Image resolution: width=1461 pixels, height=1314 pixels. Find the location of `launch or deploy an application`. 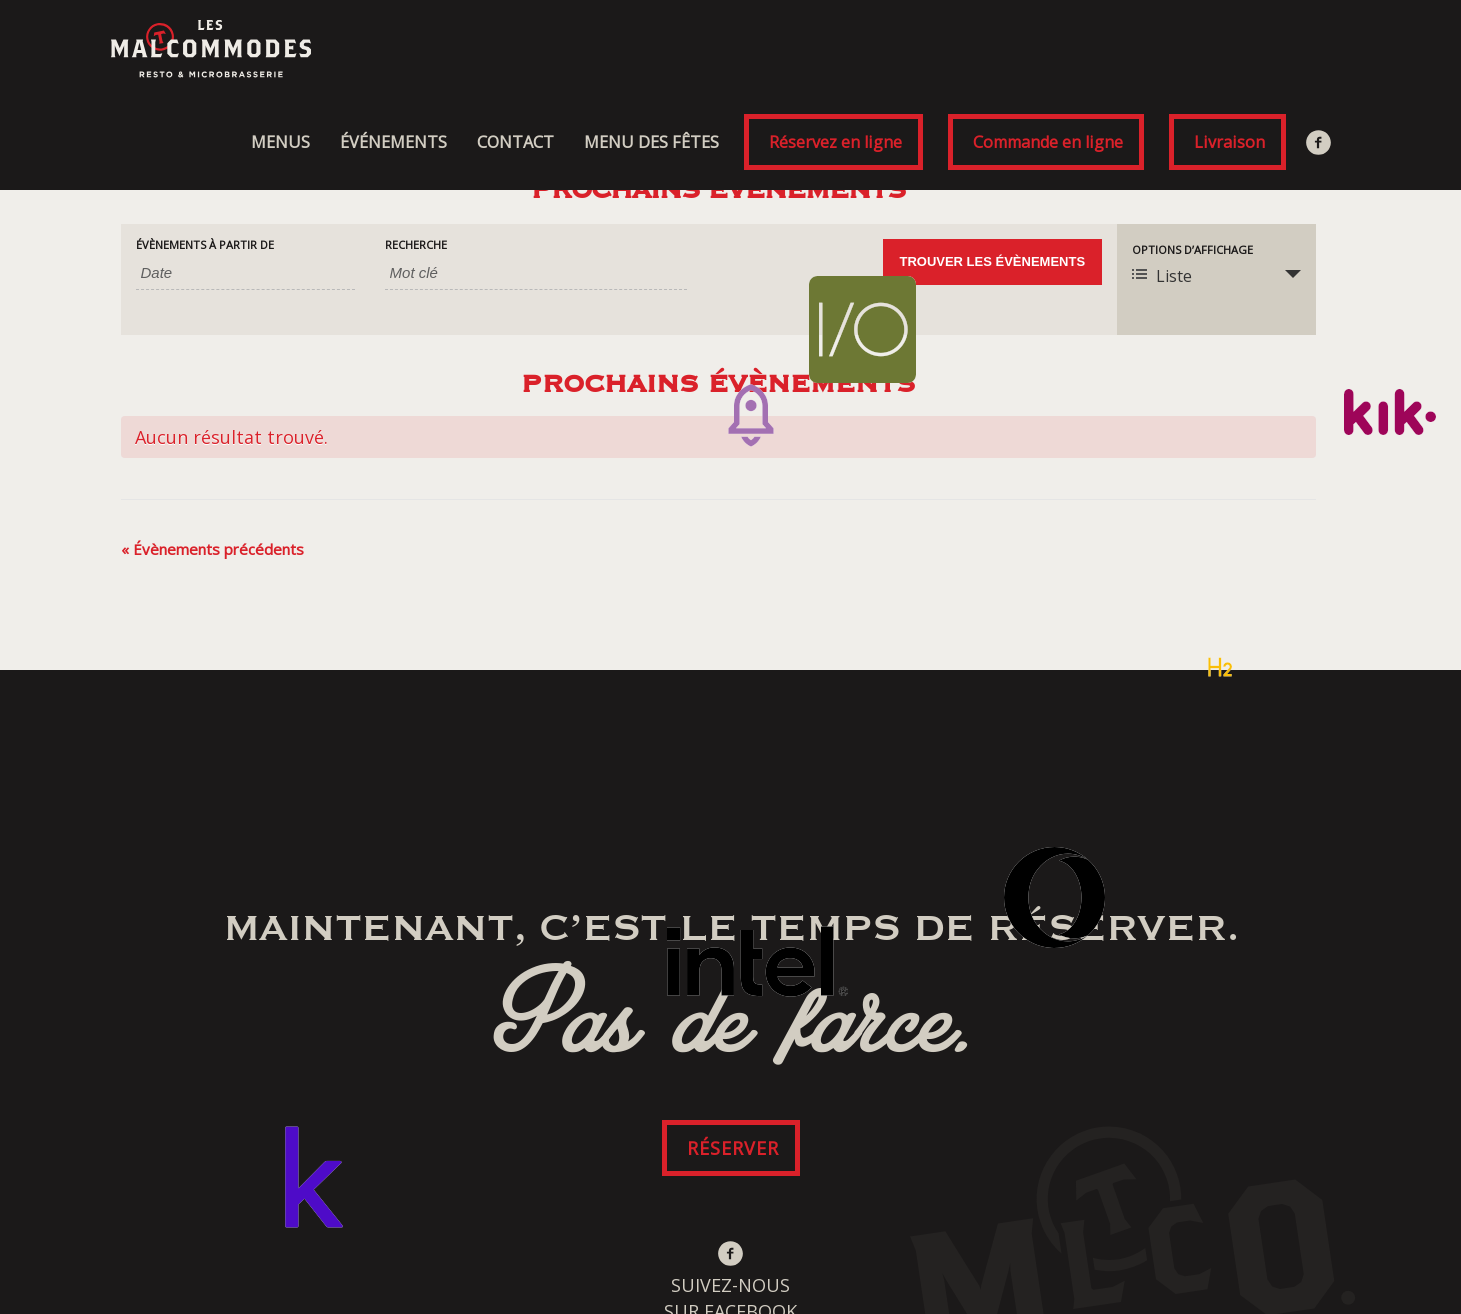

launch or deploy an application is located at coordinates (751, 414).